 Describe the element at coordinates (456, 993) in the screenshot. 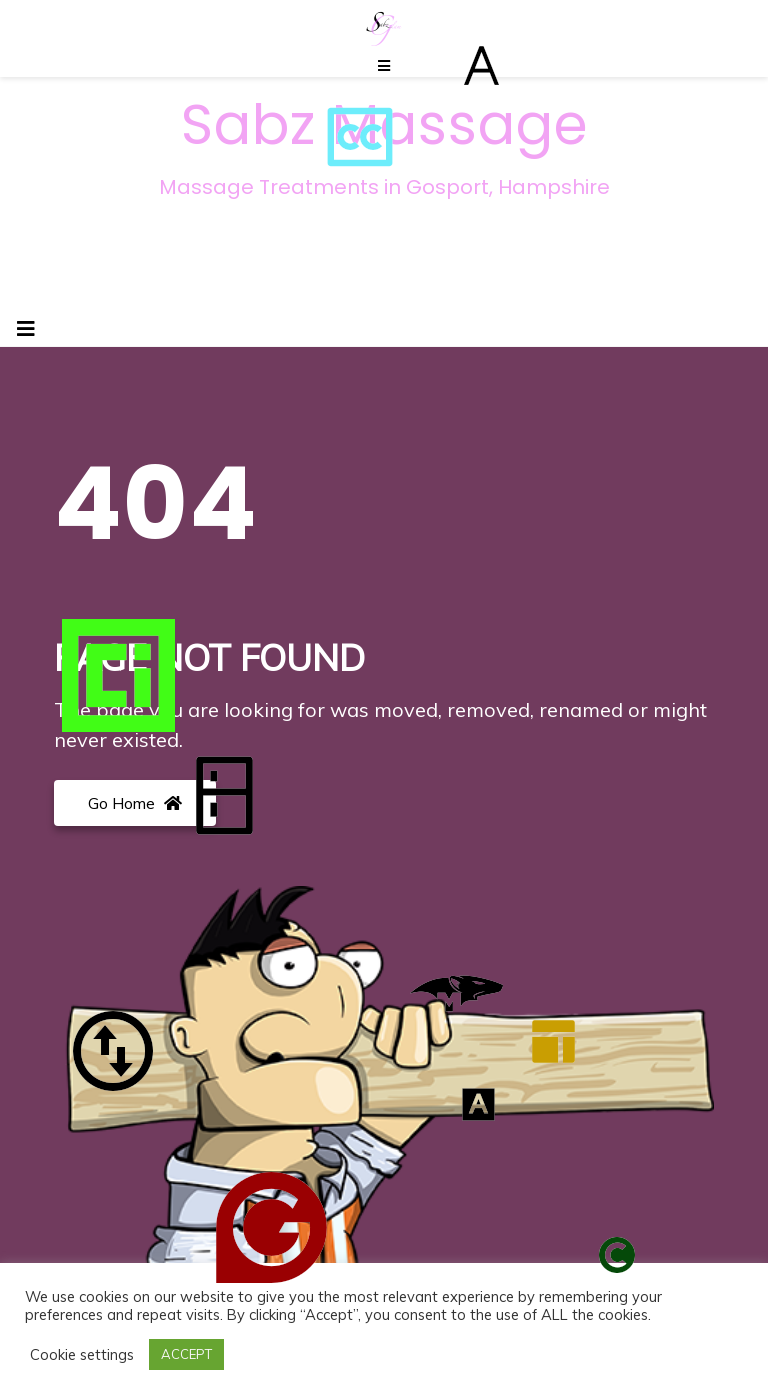

I see `mongoose database ODM logo` at that location.